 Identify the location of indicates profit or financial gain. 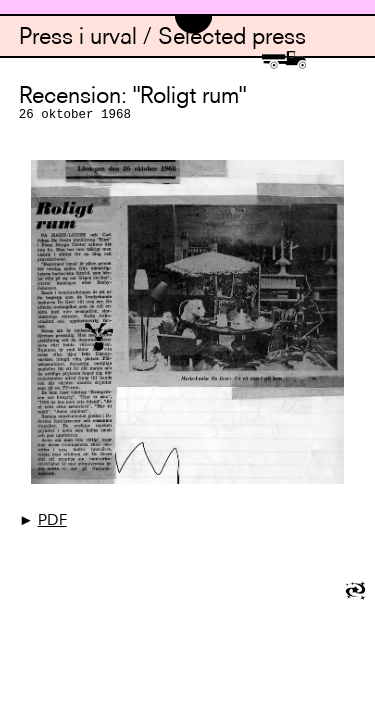
(99, 337).